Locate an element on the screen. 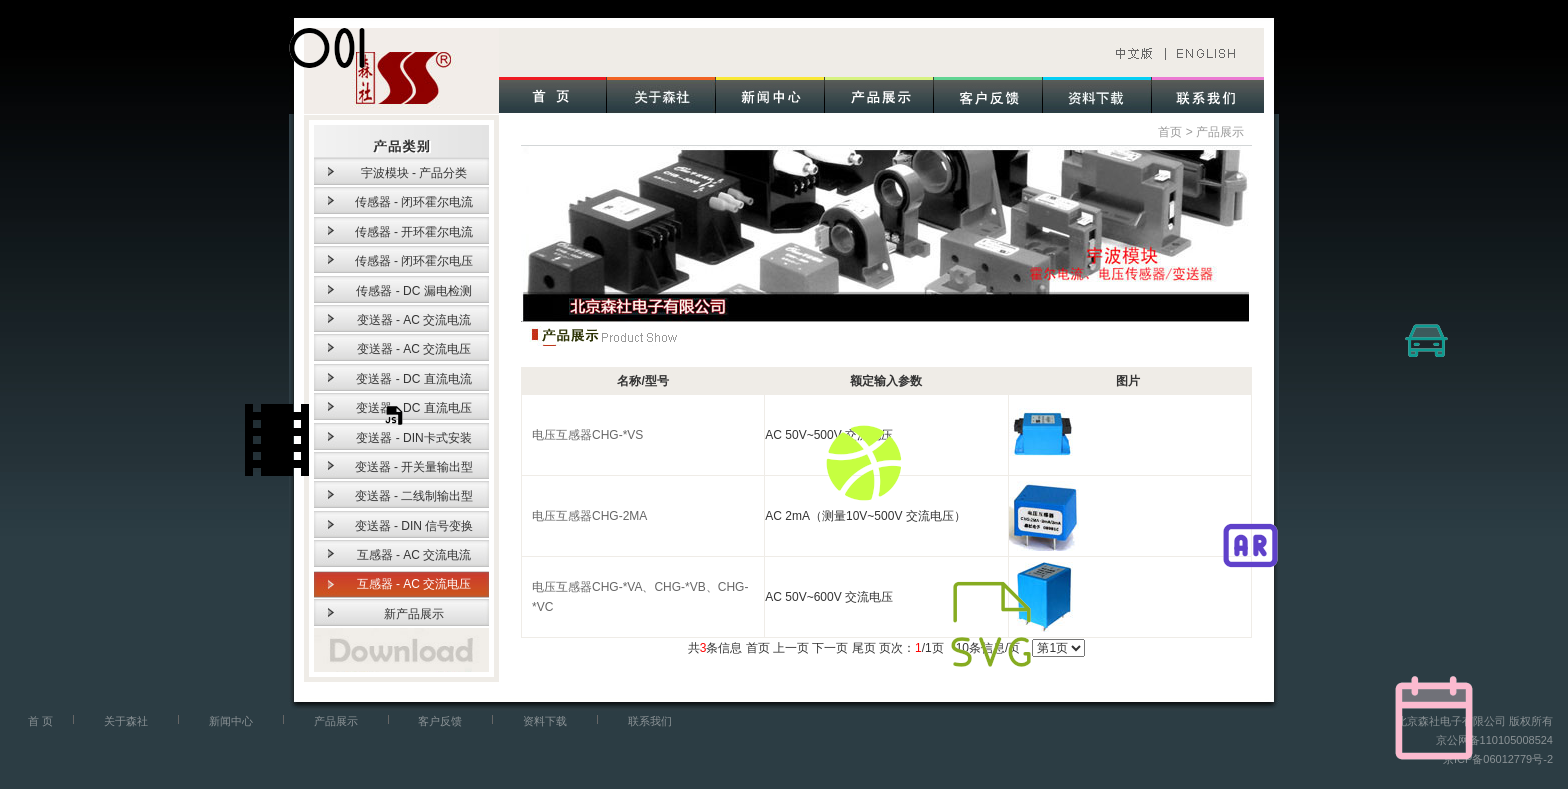  javascript file type indicator is located at coordinates (394, 415).